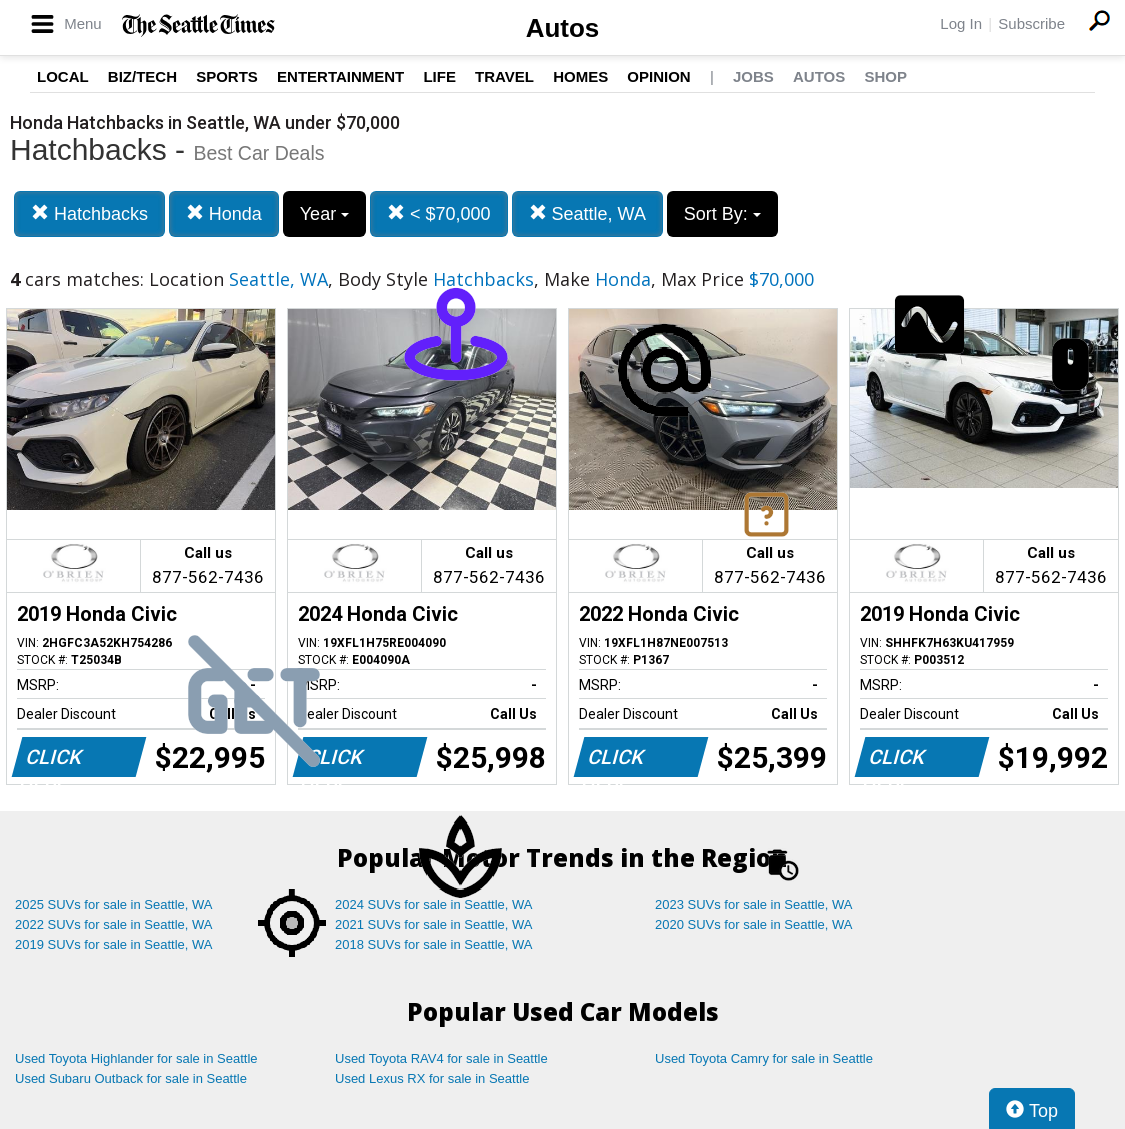  What do you see at coordinates (254, 701) in the screenshot?
I see `indicates http get request is disabled or blocked` at bounding box center [254, 701].